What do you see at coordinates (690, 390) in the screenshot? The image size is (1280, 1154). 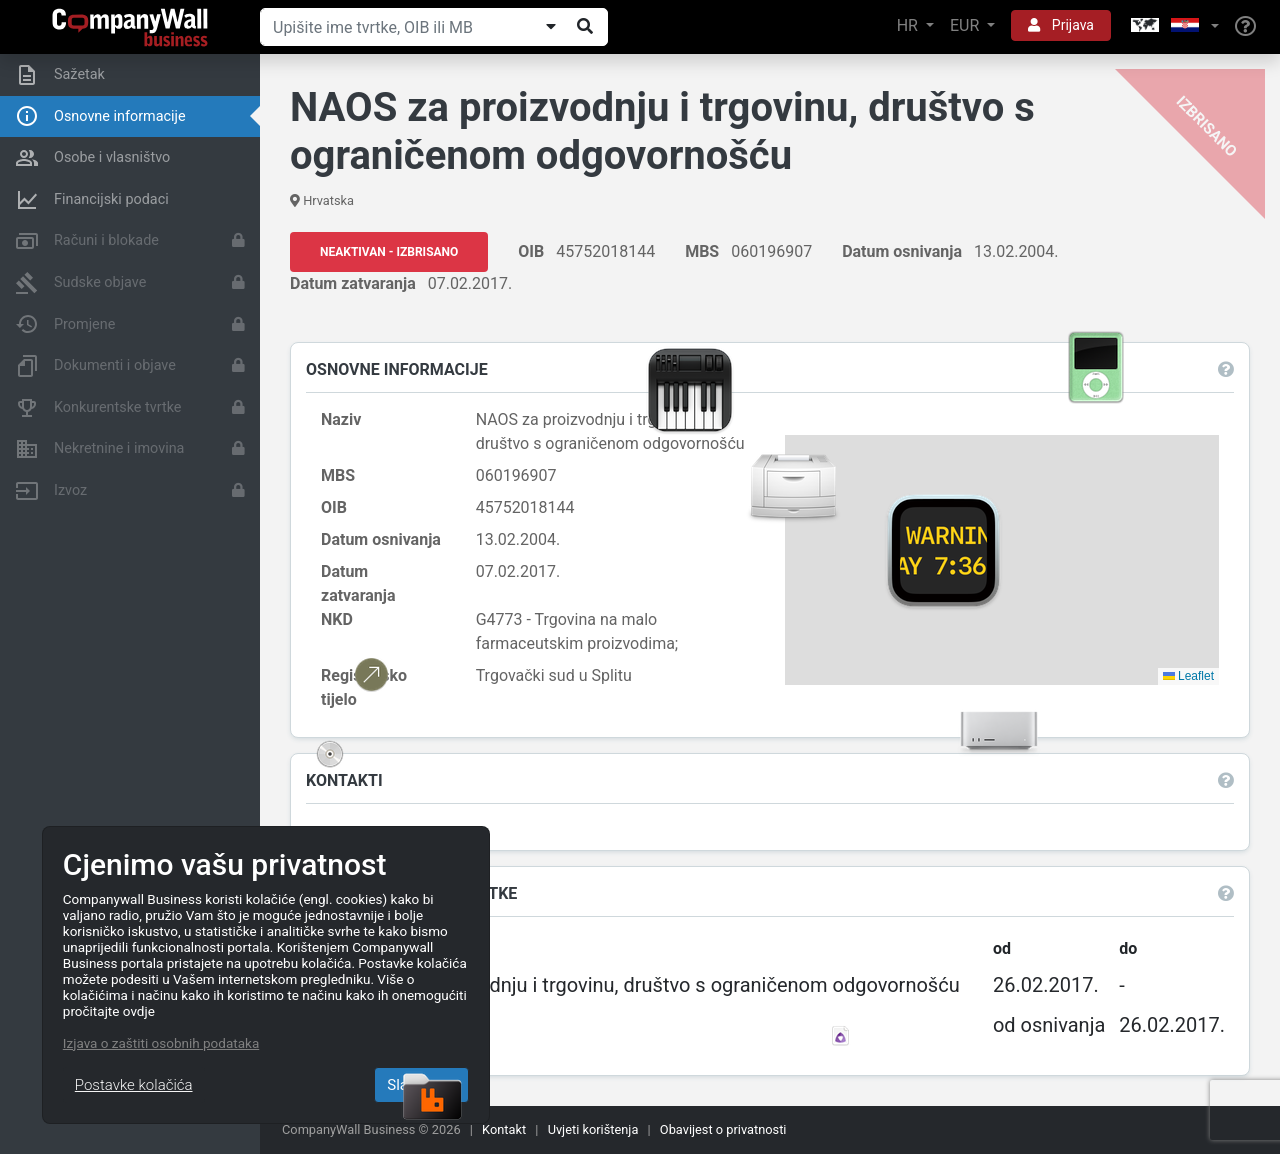 I see `open audio midi setup utility` at bounding box center [690, 390].